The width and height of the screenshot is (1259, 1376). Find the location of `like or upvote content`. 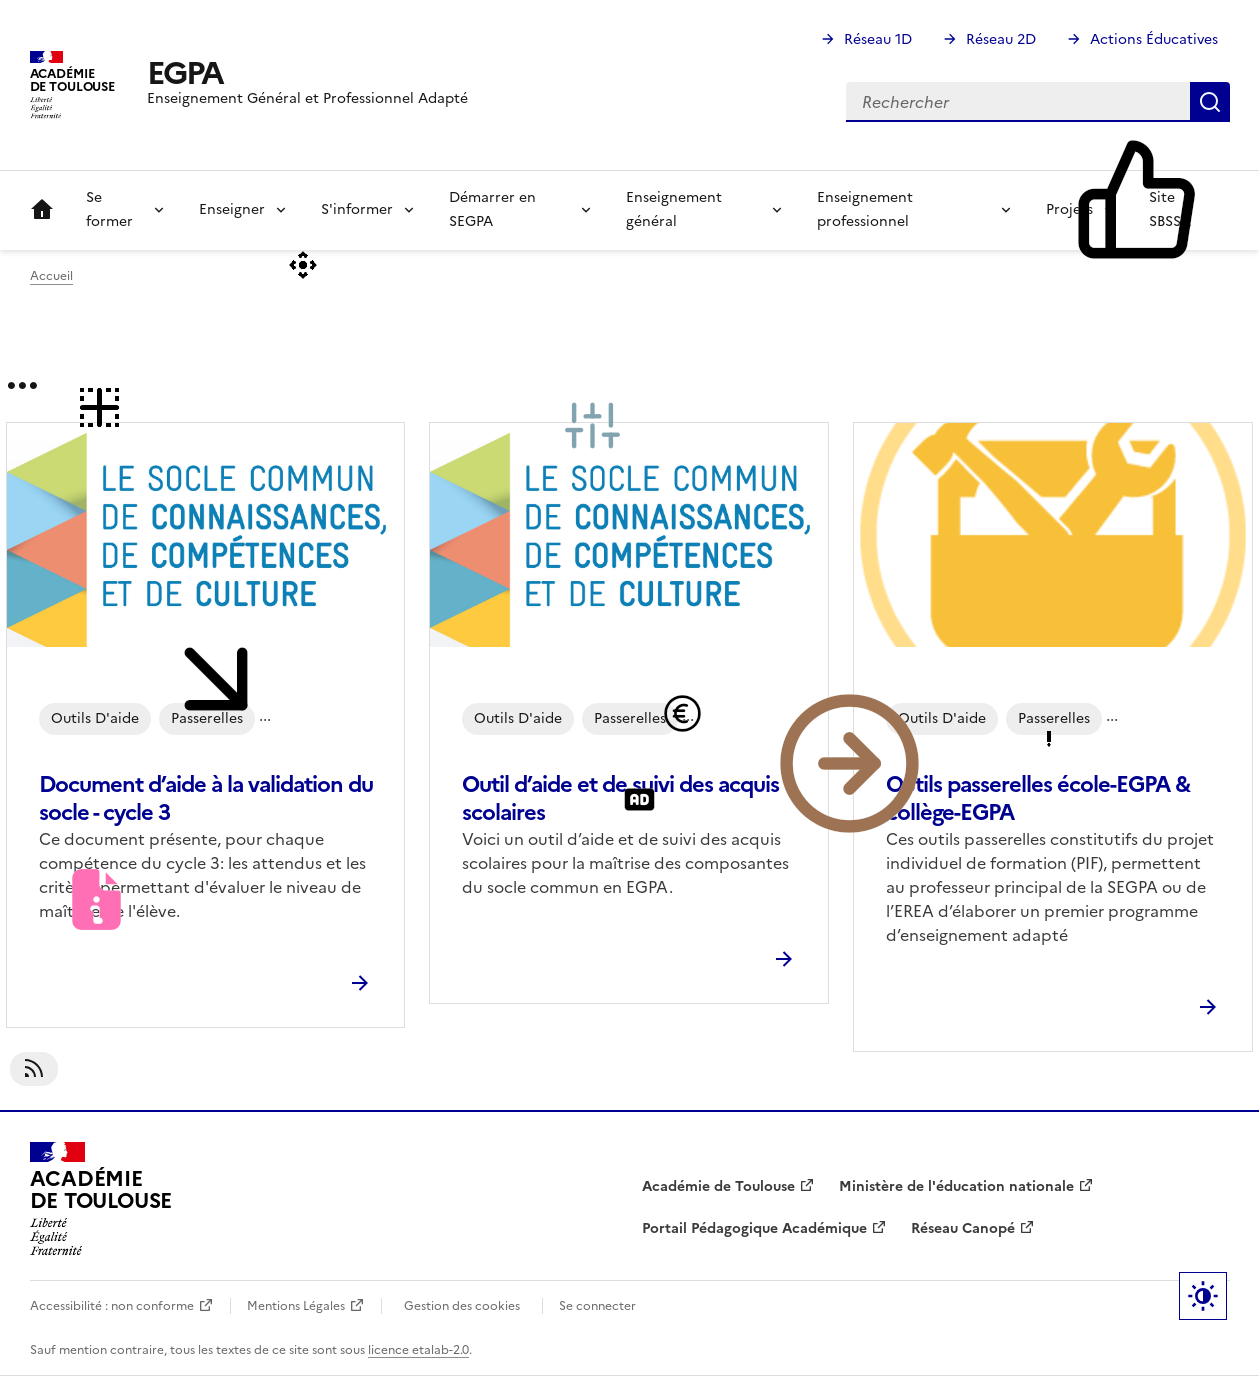

like or upvote content is located at coordinates (1137, 199).